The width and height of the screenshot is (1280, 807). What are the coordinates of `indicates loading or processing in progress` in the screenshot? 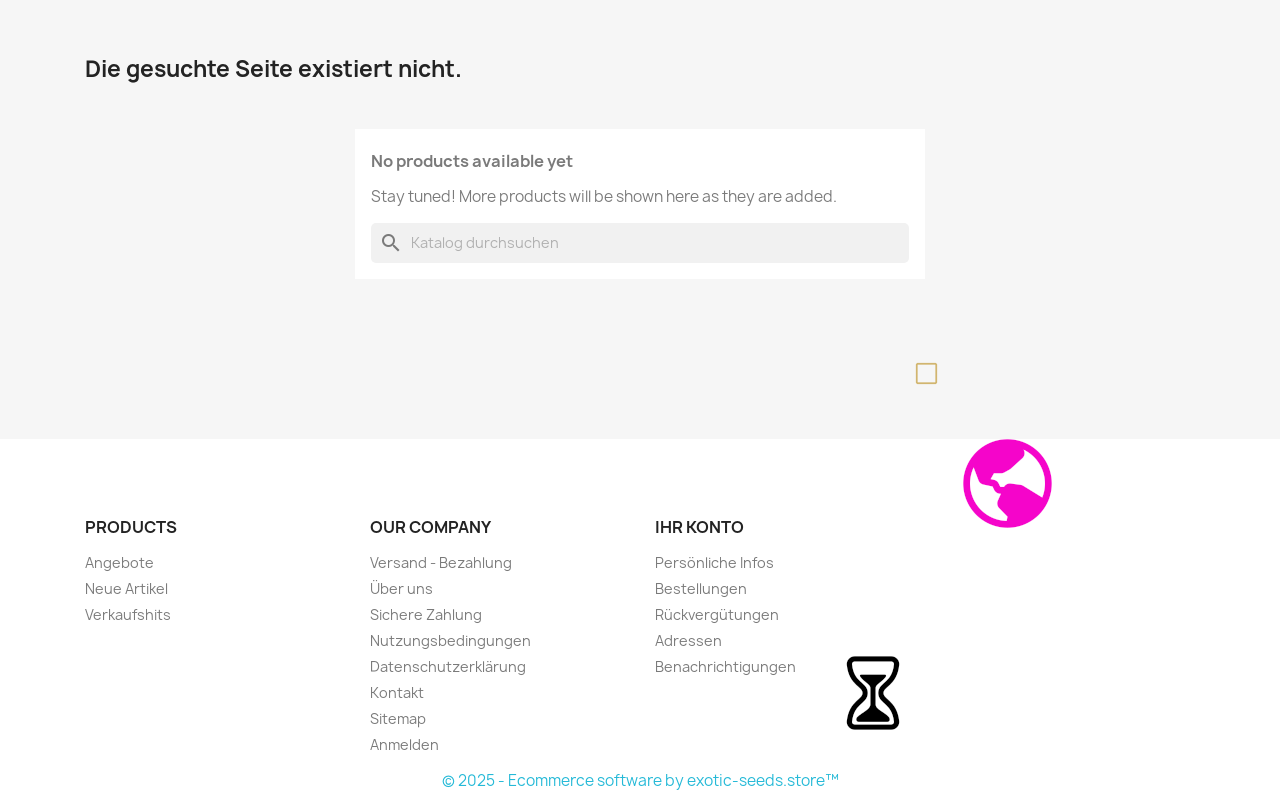 It's located at (873, 693).